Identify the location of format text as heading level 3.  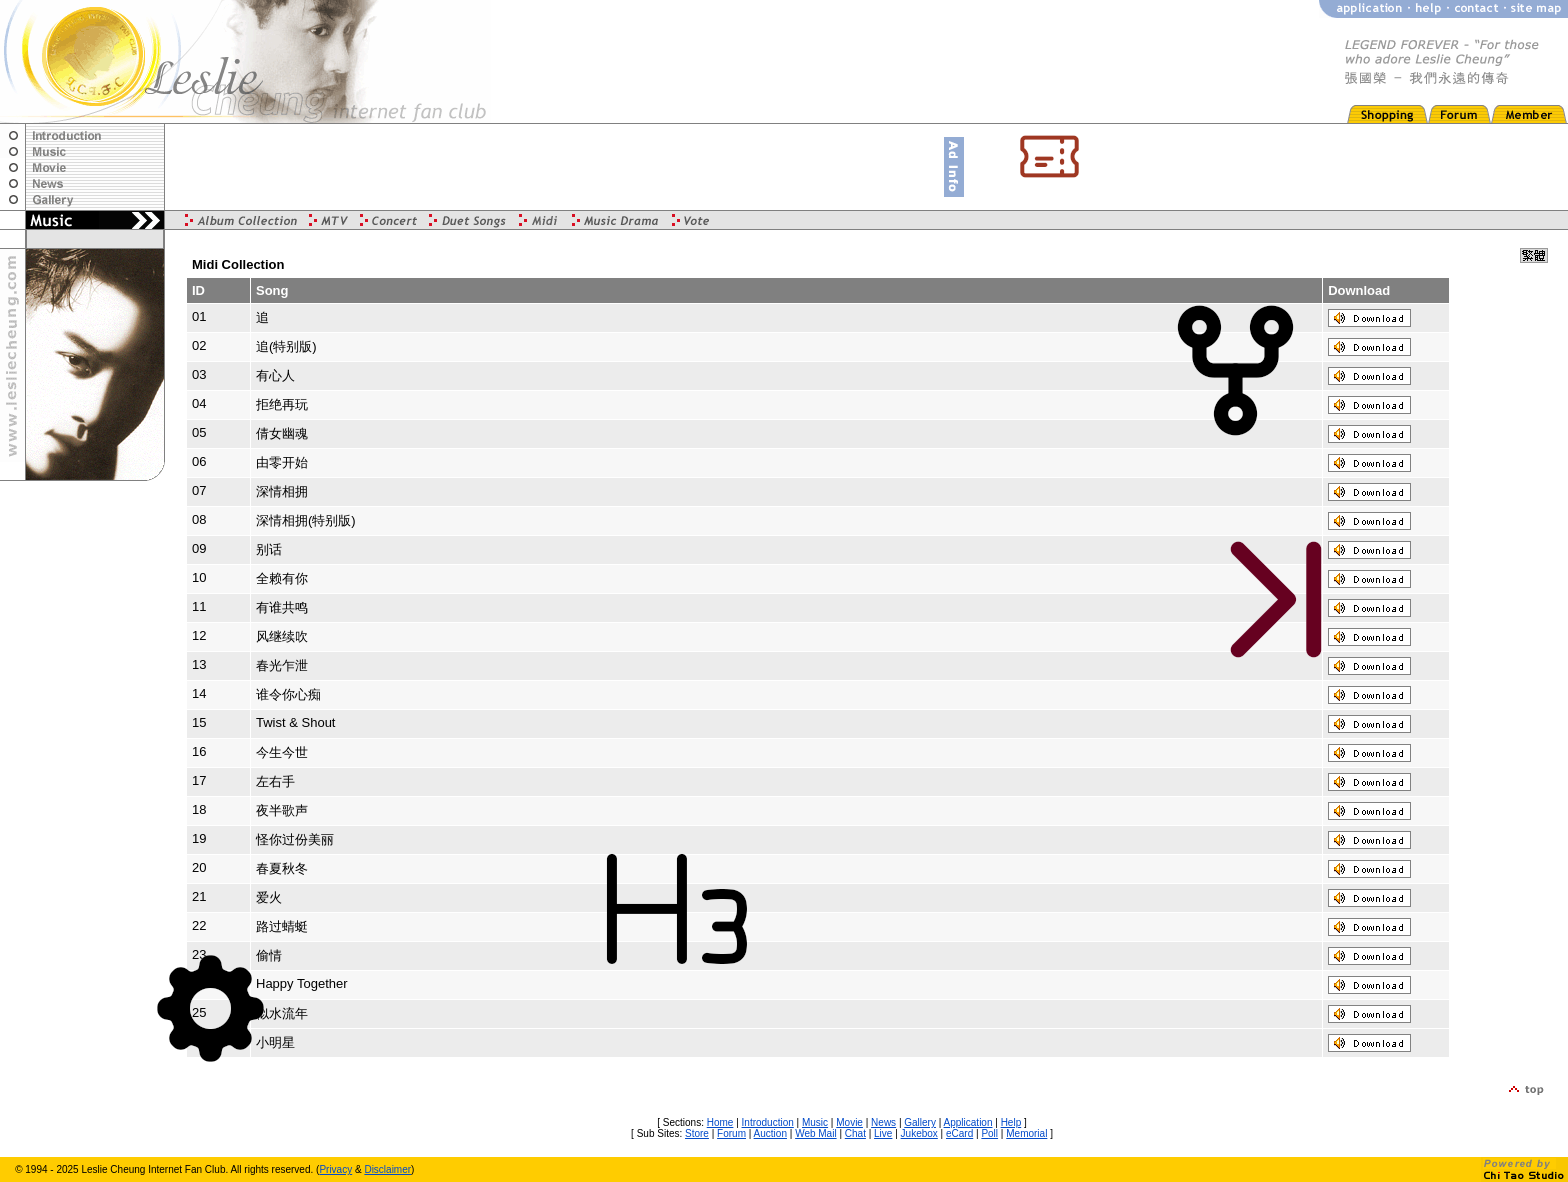
(677, 909).